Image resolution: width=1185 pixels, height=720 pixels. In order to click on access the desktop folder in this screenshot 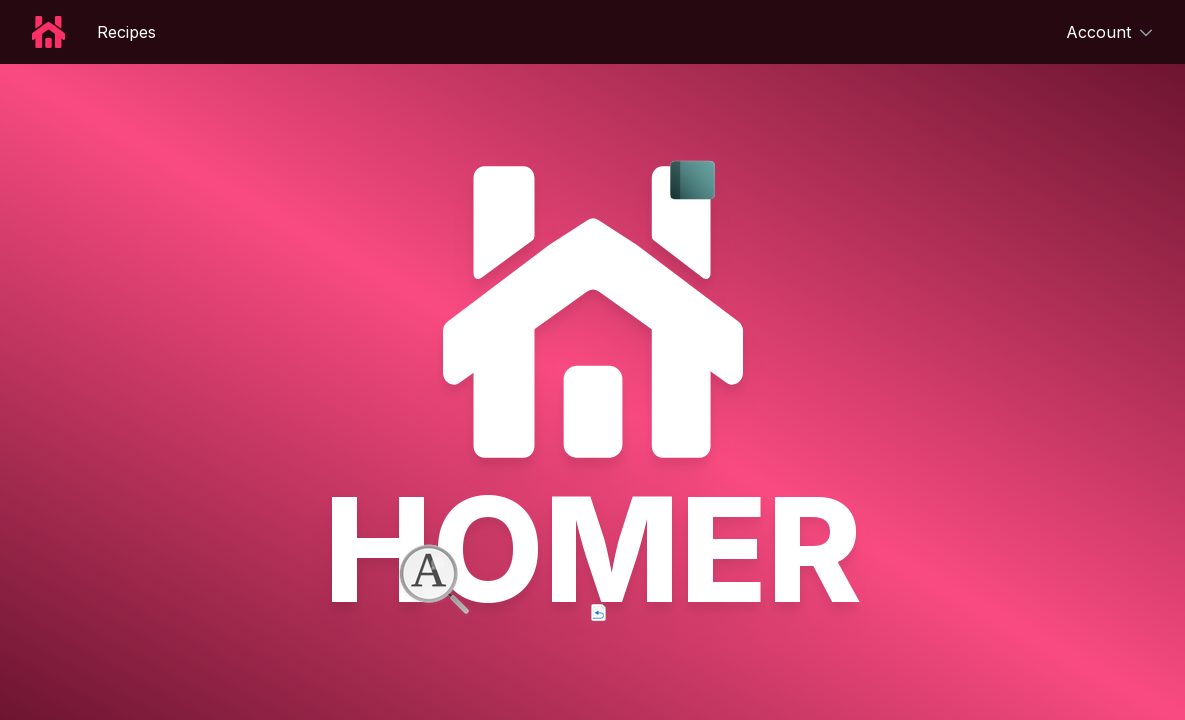, I will do `click(692, 178)`.